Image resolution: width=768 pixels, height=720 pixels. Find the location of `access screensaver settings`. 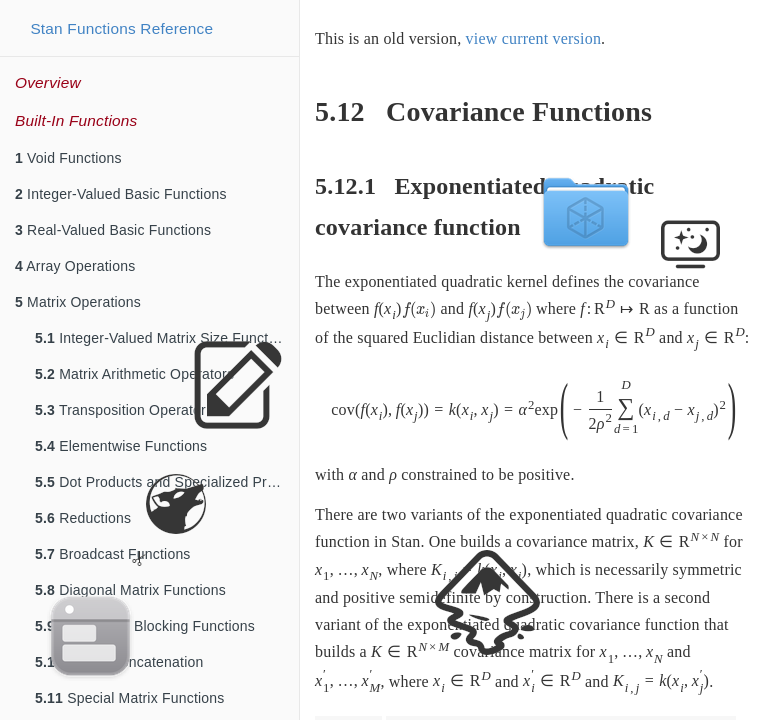

access screensaver settings is located at coordinates (690, 242).